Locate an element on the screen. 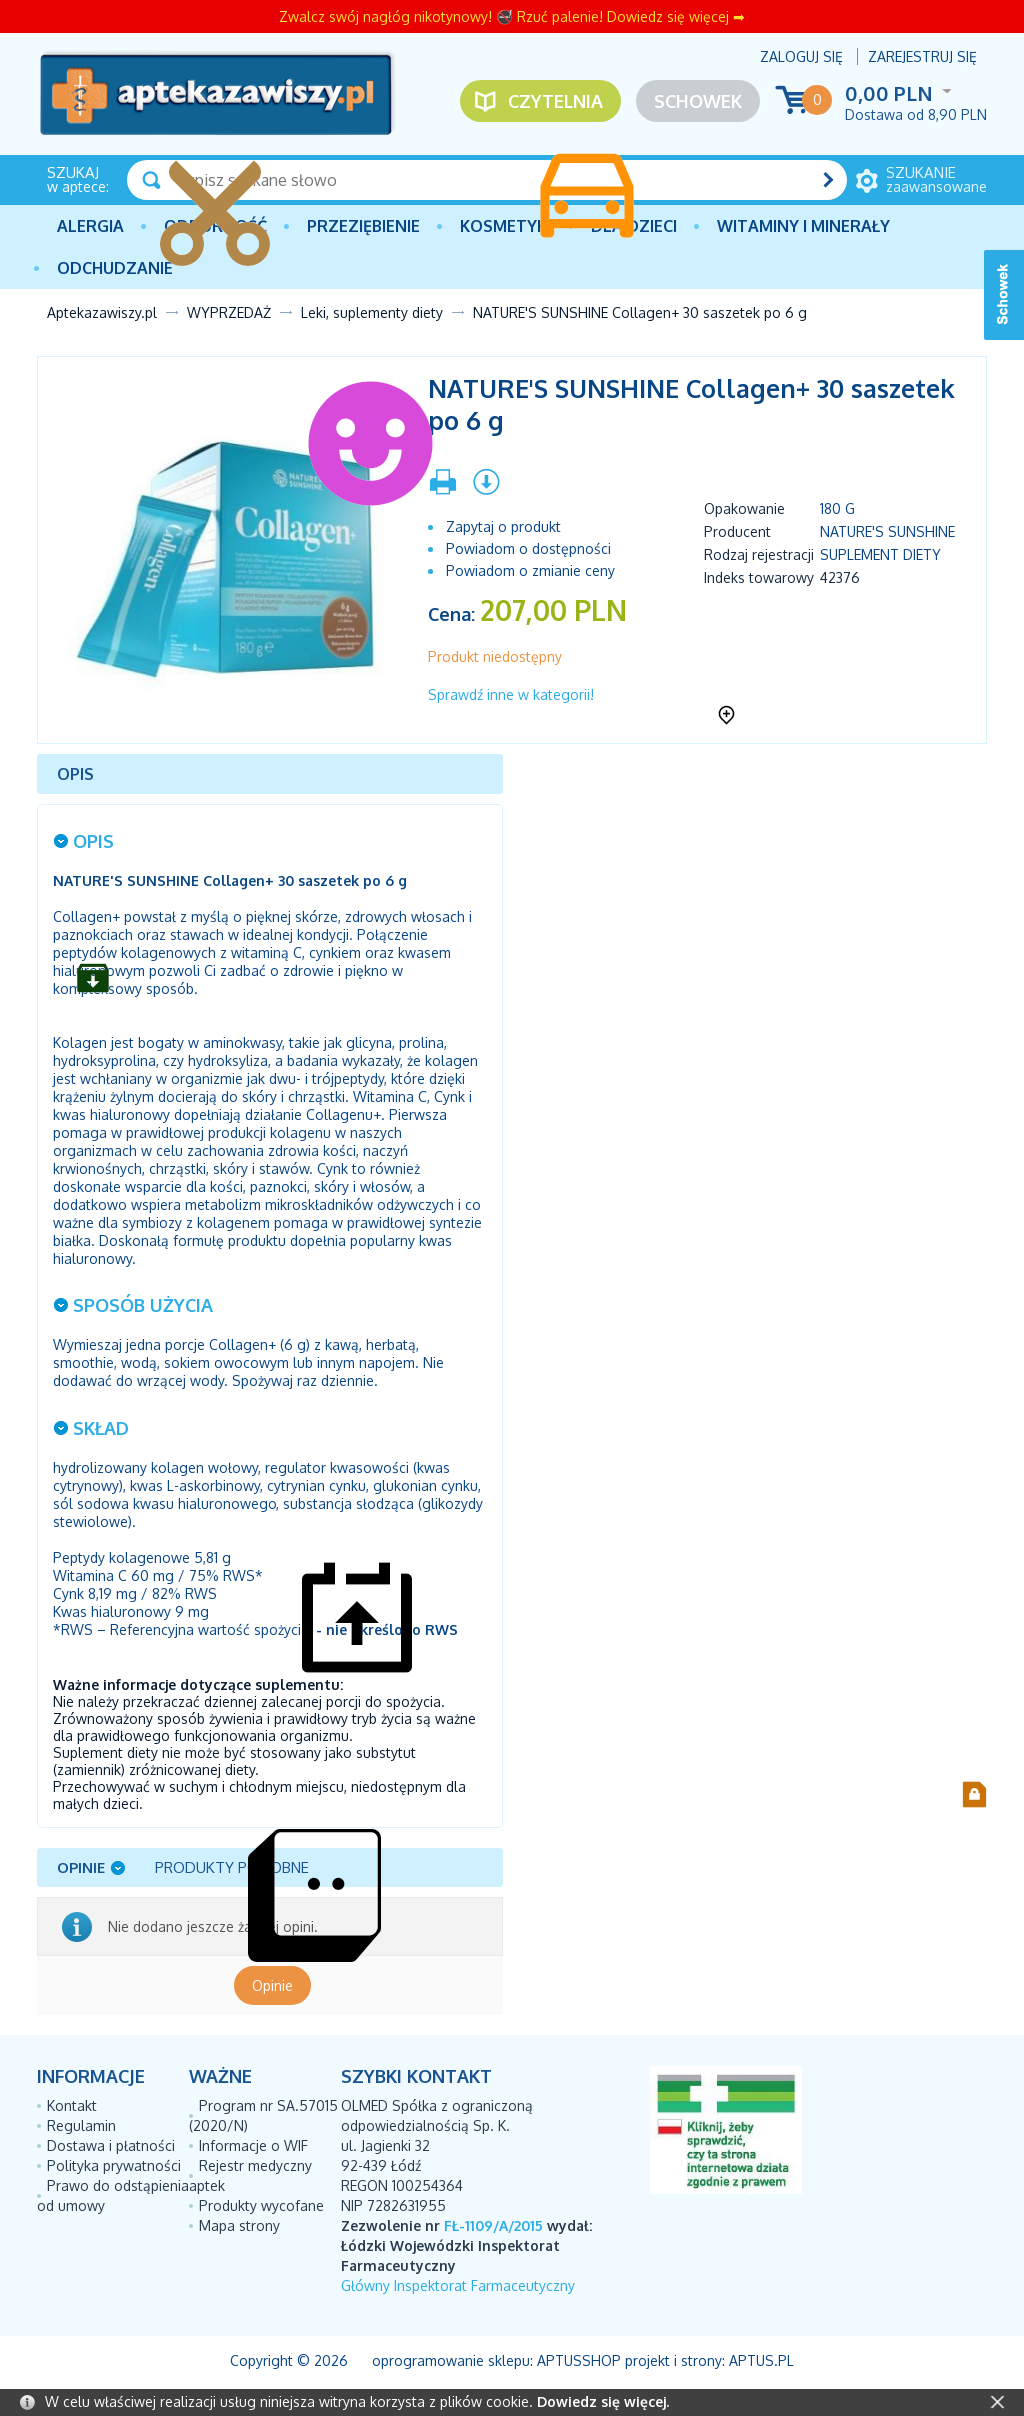 This screenshot has height=2416, width=1024. add a new location pin is located at coordinates (726, 714).